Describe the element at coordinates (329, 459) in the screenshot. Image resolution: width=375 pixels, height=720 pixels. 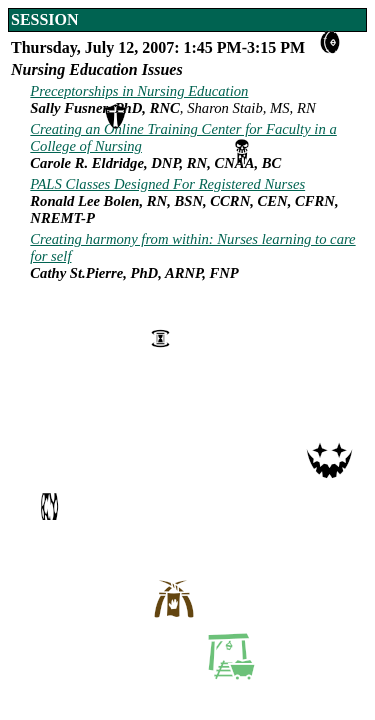
I see `indicates a delighted or excited mood` at that location.